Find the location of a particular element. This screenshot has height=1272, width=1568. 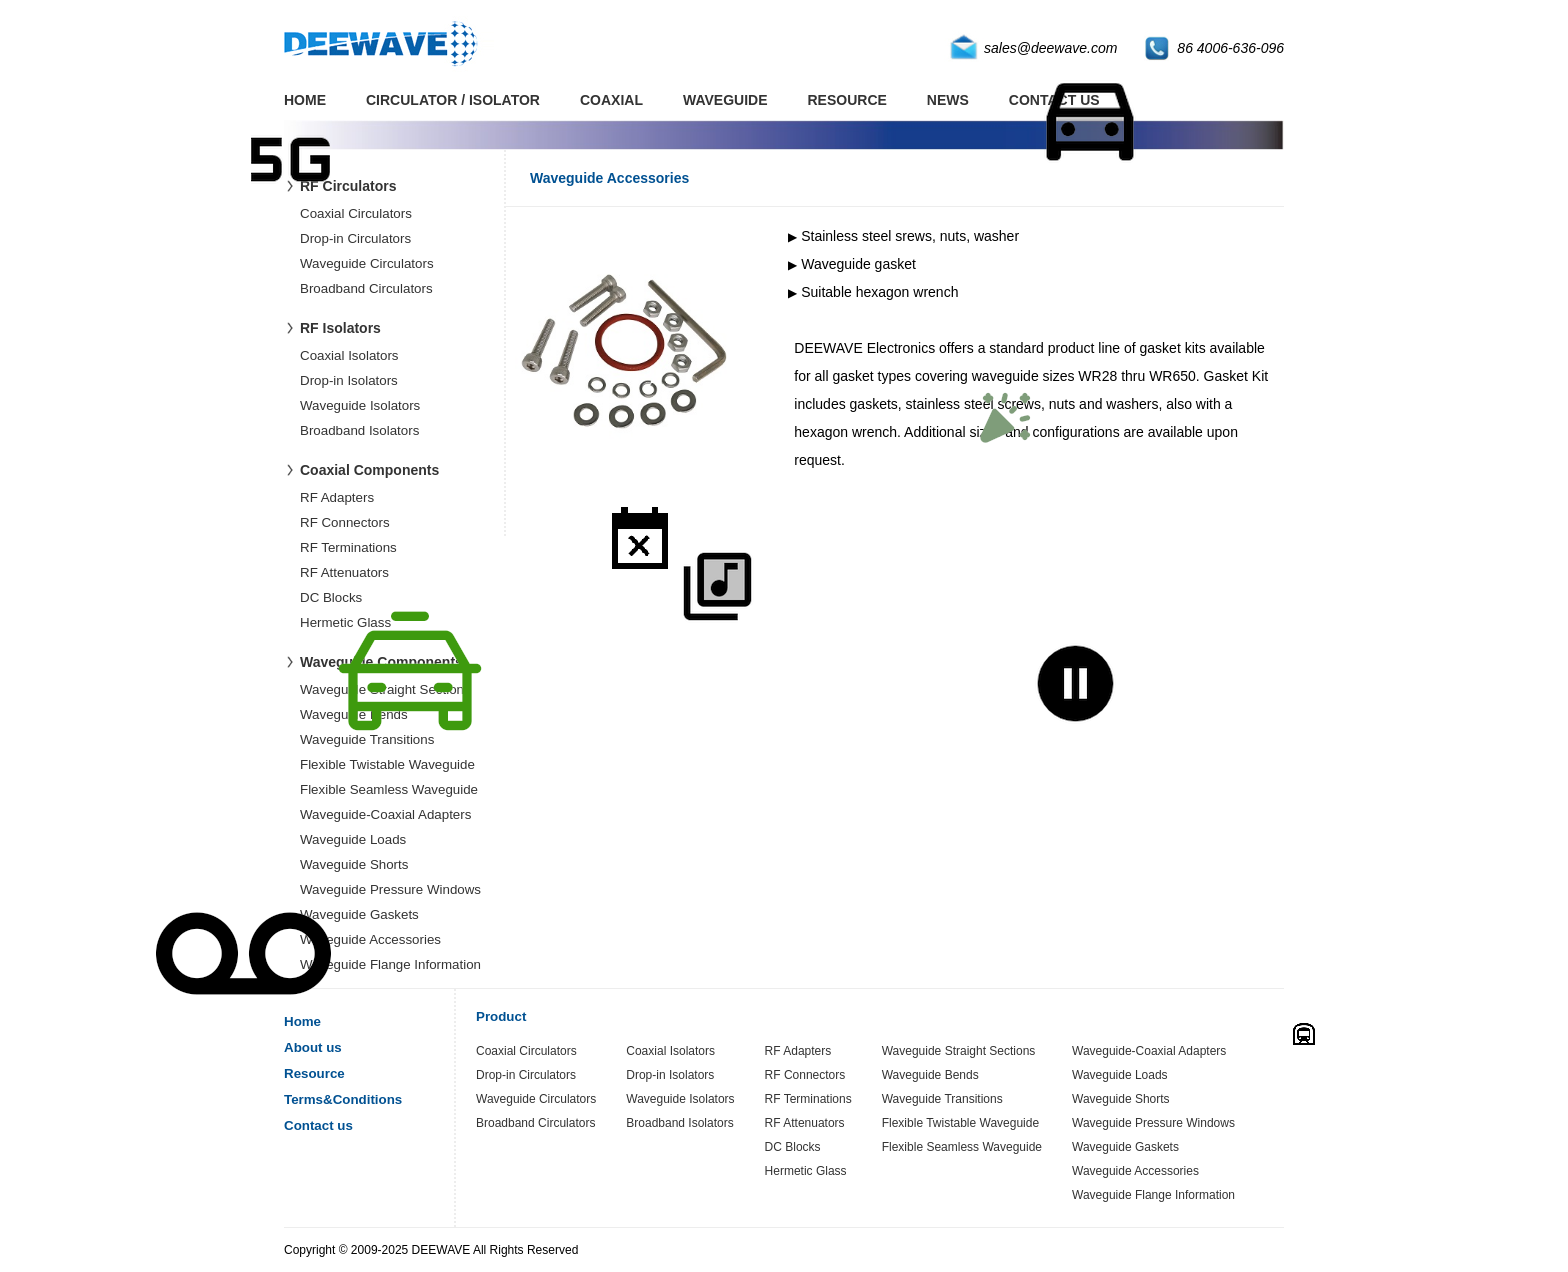

access voicemail messages is located at coordinates (243, 953).